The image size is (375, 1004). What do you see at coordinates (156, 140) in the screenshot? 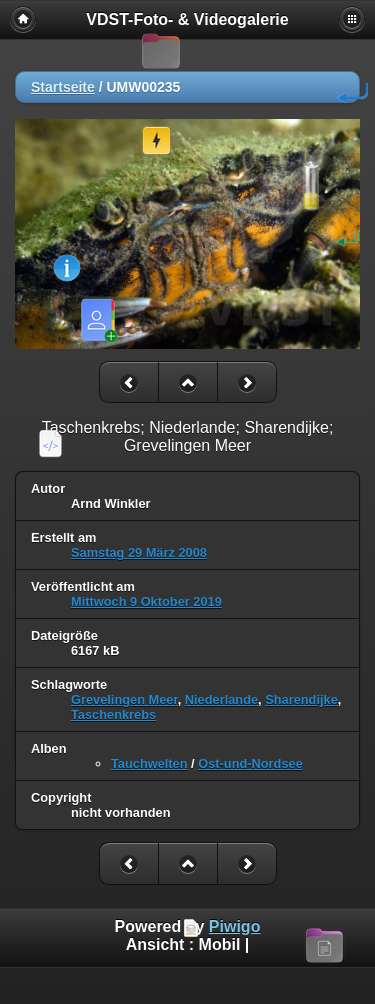
I see `access power and battery settings` at bounding box center [156, 140].